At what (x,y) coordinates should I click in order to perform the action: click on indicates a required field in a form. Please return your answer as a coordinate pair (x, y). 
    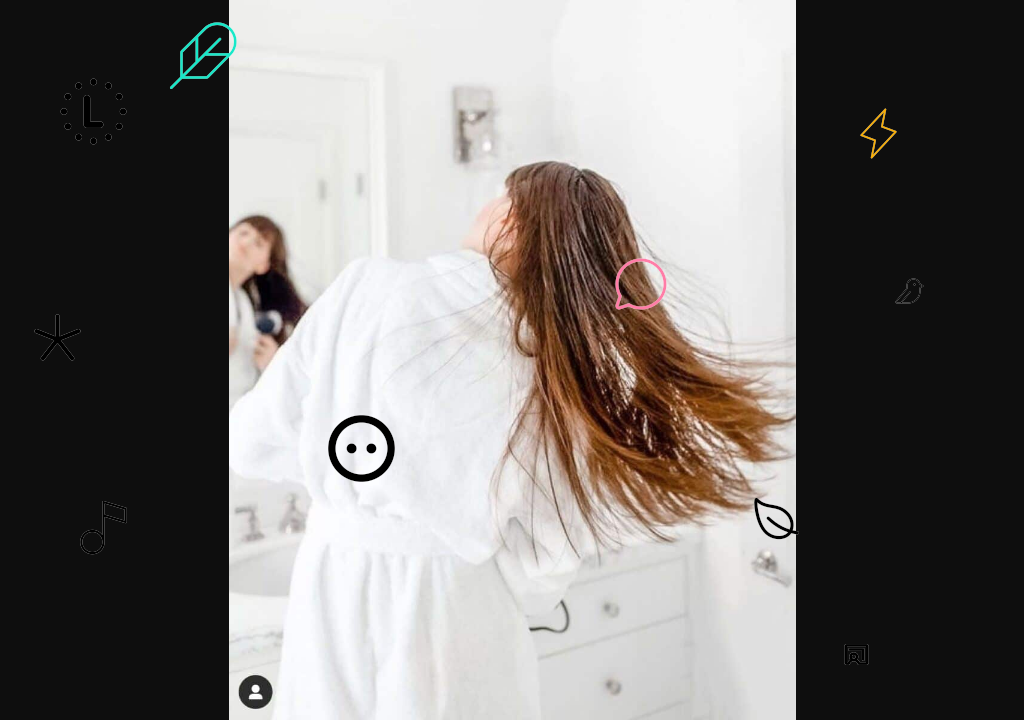
    Looking at the image, I should click on (57, 339).